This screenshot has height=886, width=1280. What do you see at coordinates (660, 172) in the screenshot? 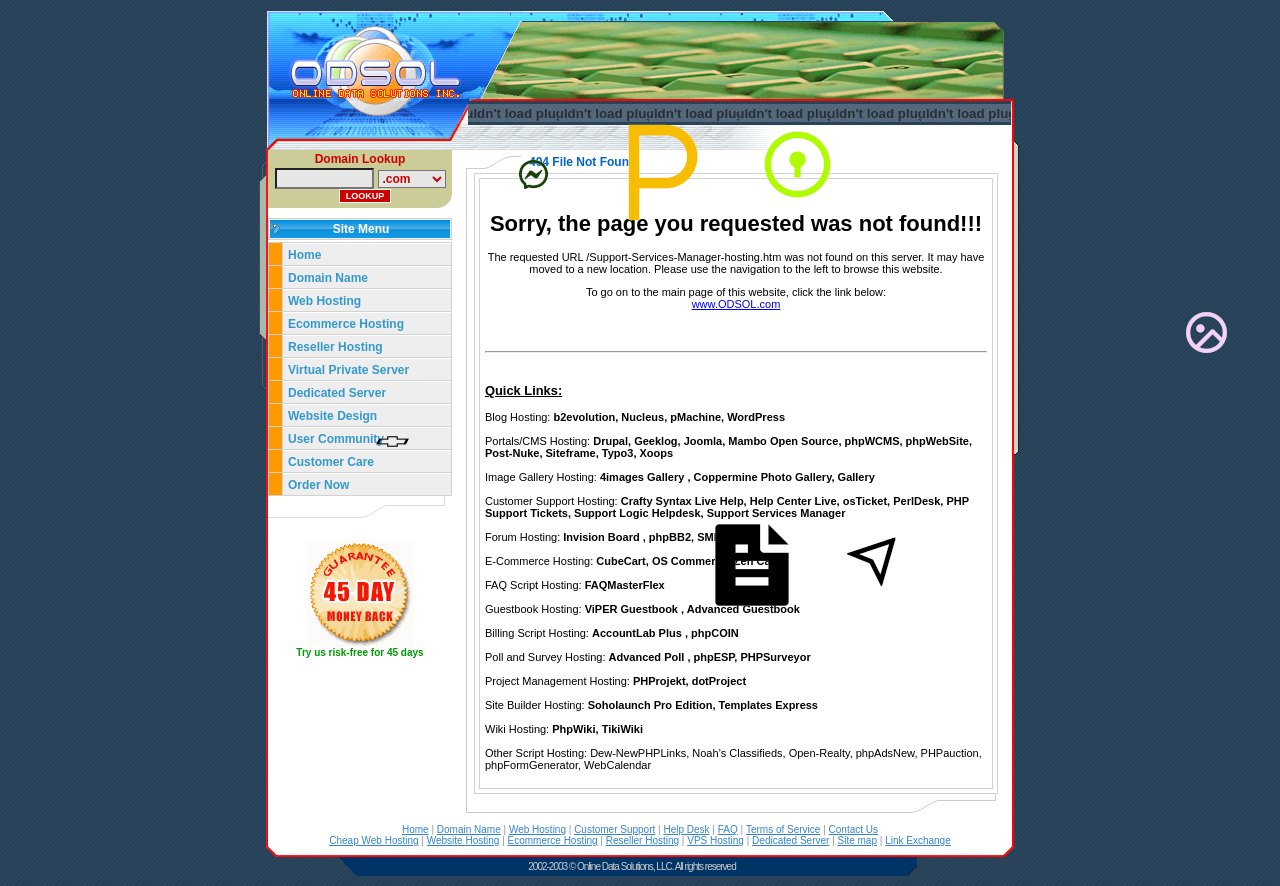
I see `indicates a parking area or facility` at bounding box center [660, 172].